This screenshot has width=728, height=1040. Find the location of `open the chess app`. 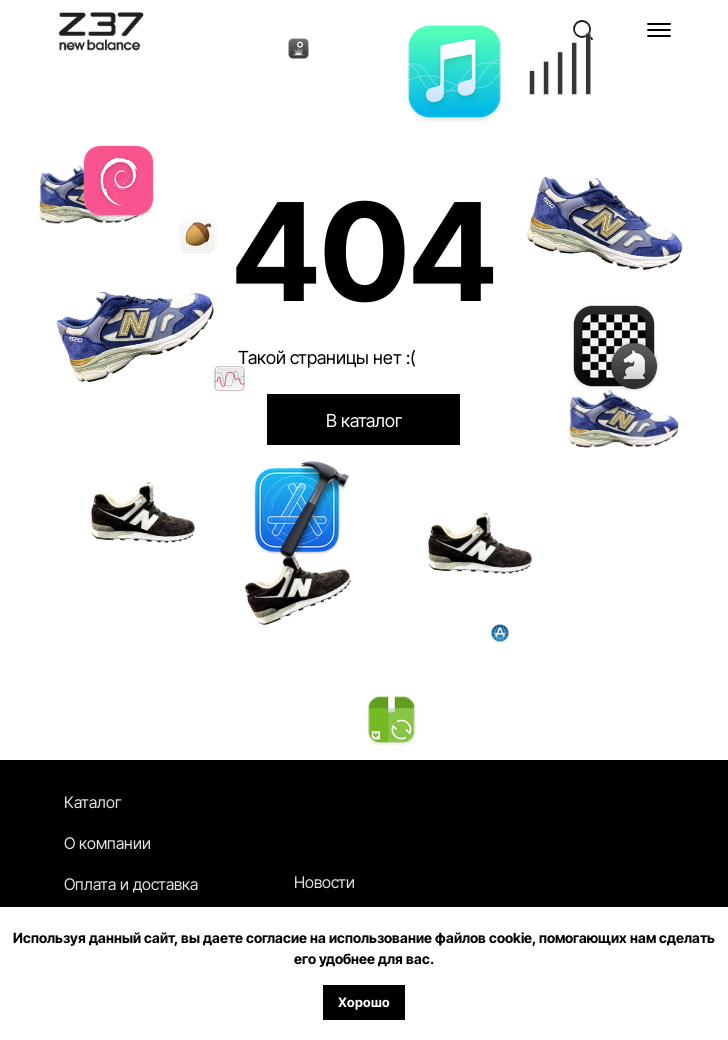

open the chess app is located at coordinates (614, 346).